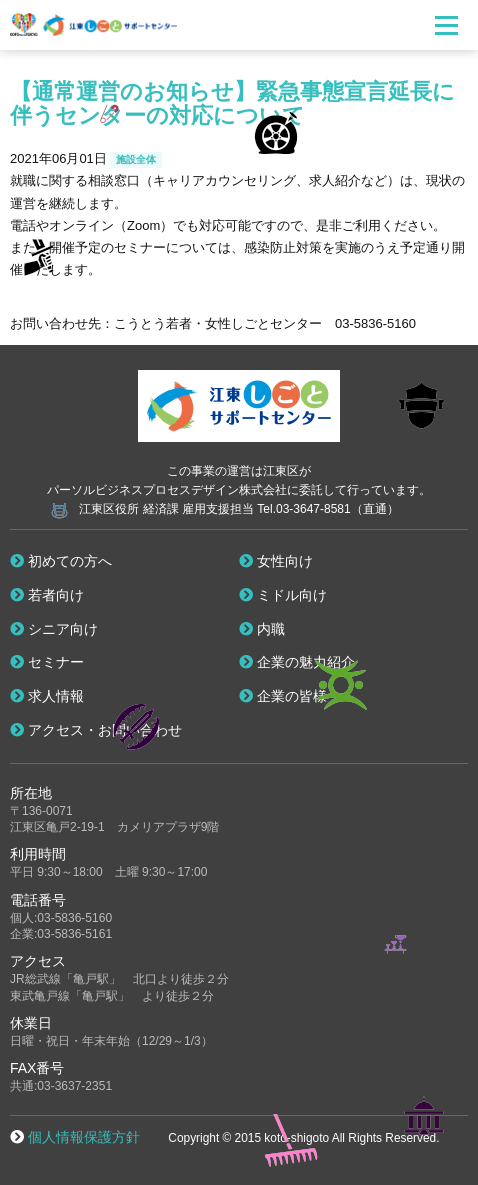  What do you see at coordinates (59, 510) in the screenshot?
I see `access underground level or basement area` at bounding box center [59, 510].